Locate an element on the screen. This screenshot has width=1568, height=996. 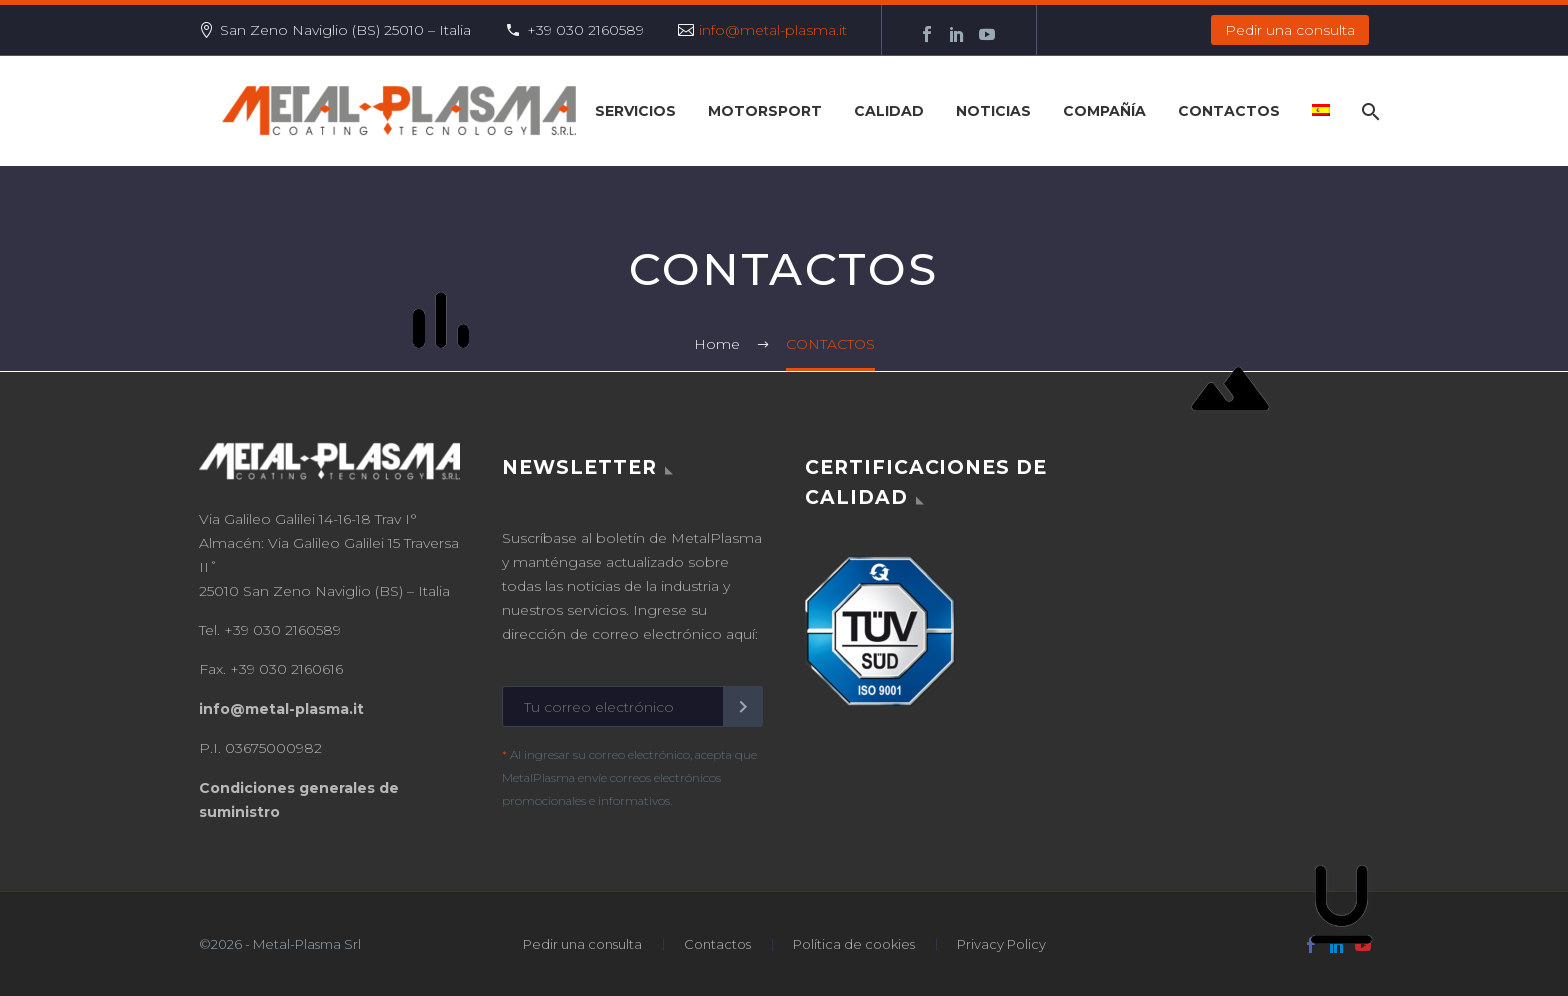
view analytics or statistics is located at coordinates (441, 320).